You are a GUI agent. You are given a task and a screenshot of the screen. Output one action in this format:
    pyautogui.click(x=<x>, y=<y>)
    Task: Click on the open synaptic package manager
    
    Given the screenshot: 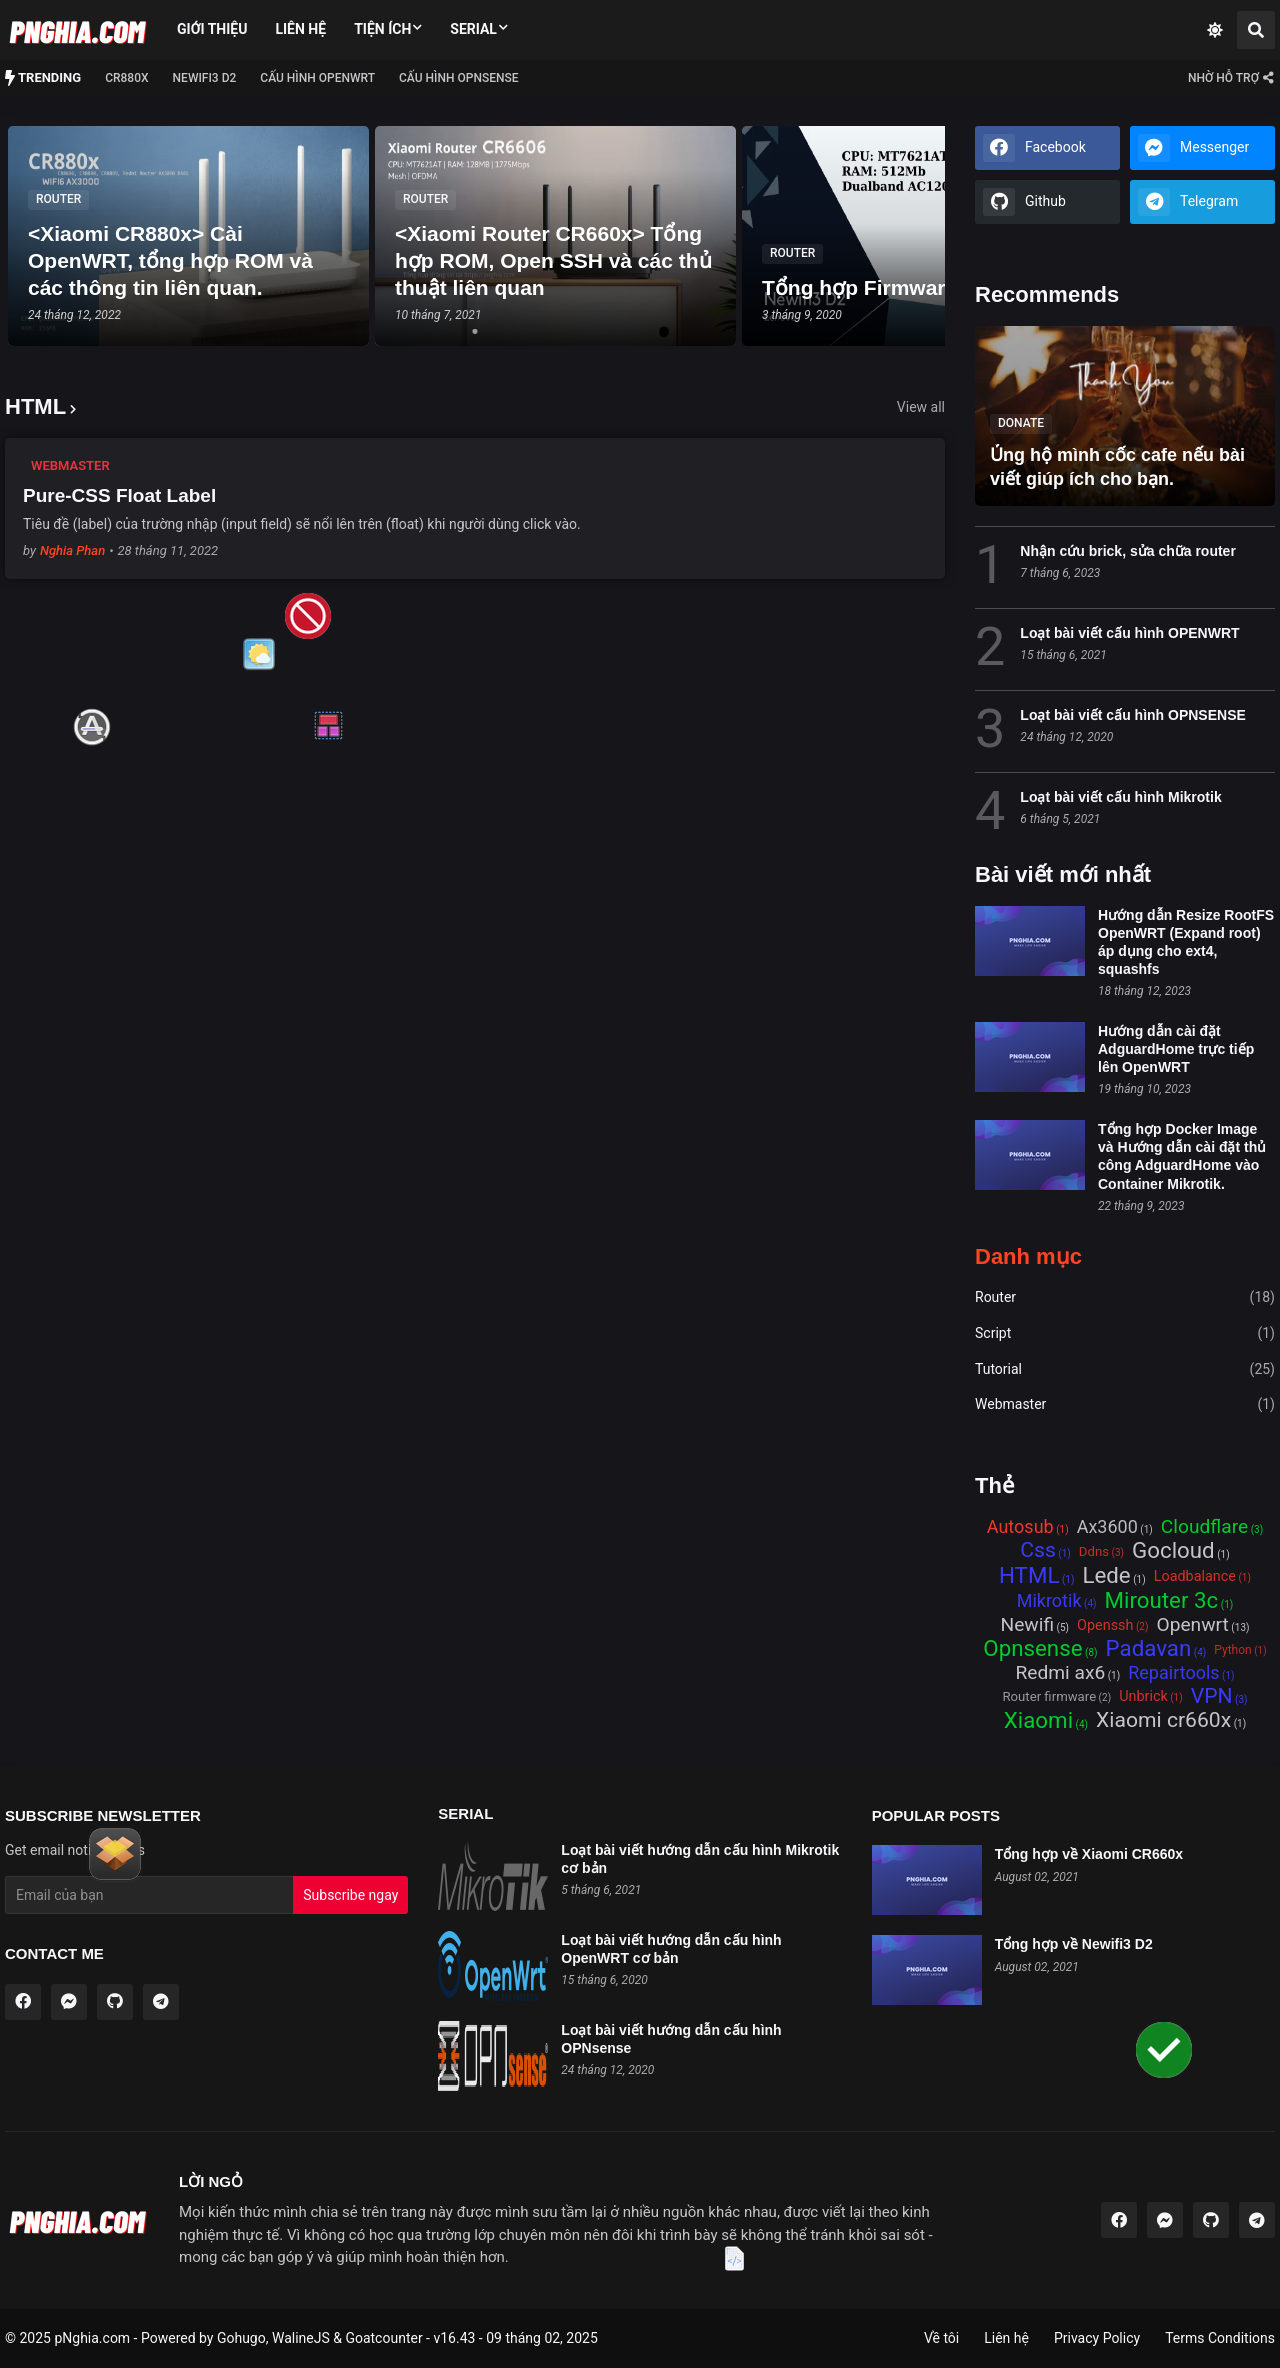 What is the action you would take?
    pyautogui.click(x=115, y=1854)
    